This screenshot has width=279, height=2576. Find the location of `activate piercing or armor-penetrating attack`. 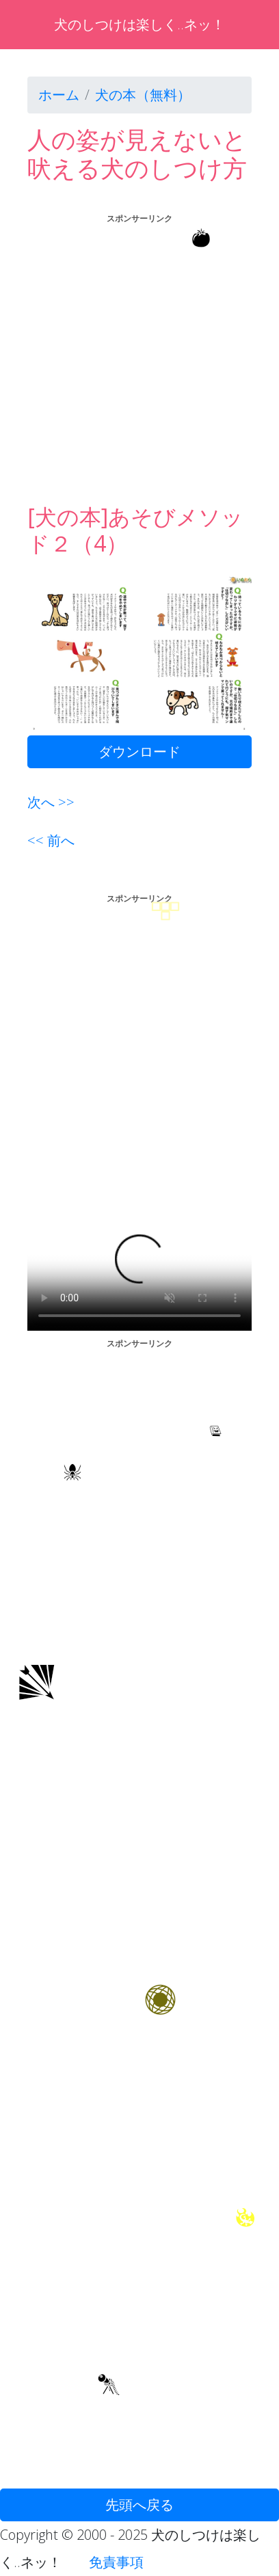

activate piercing or armor-penetrating attack is located at coordinates (36, 1682).